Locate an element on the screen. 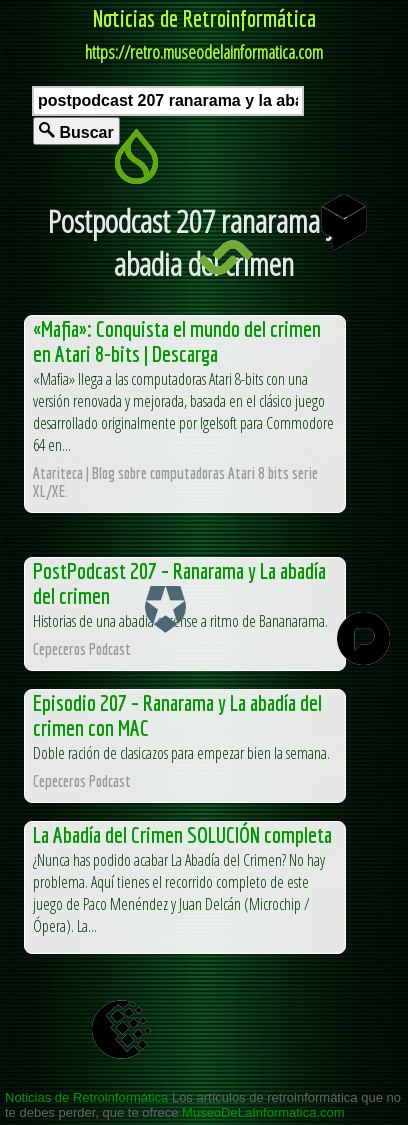 This screenshot has height=1125, width=408. Sui blockchain logo is located at coordinates (136, 156).